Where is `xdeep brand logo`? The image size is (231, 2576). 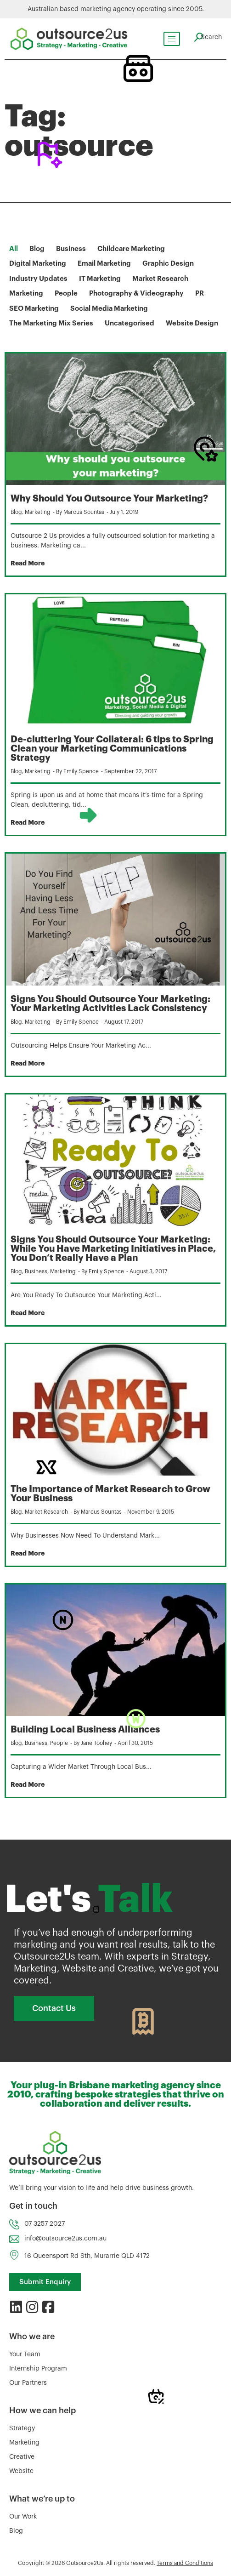
xdeep brand logo is located at coordinates (46, 1467).